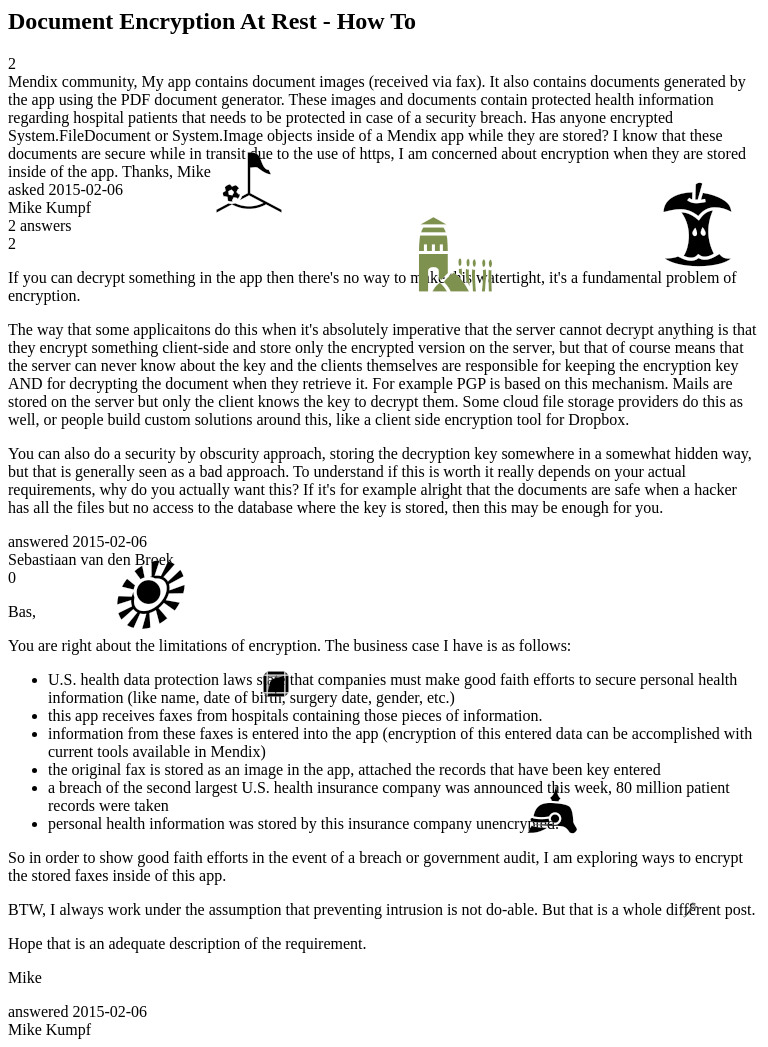 This screenshot has height=1047, width=768. What do you see at coordinates (276, 684) in the screenshot?
I see `indicates an amethyst gem resource or currency` at bounding box center [276, 684].